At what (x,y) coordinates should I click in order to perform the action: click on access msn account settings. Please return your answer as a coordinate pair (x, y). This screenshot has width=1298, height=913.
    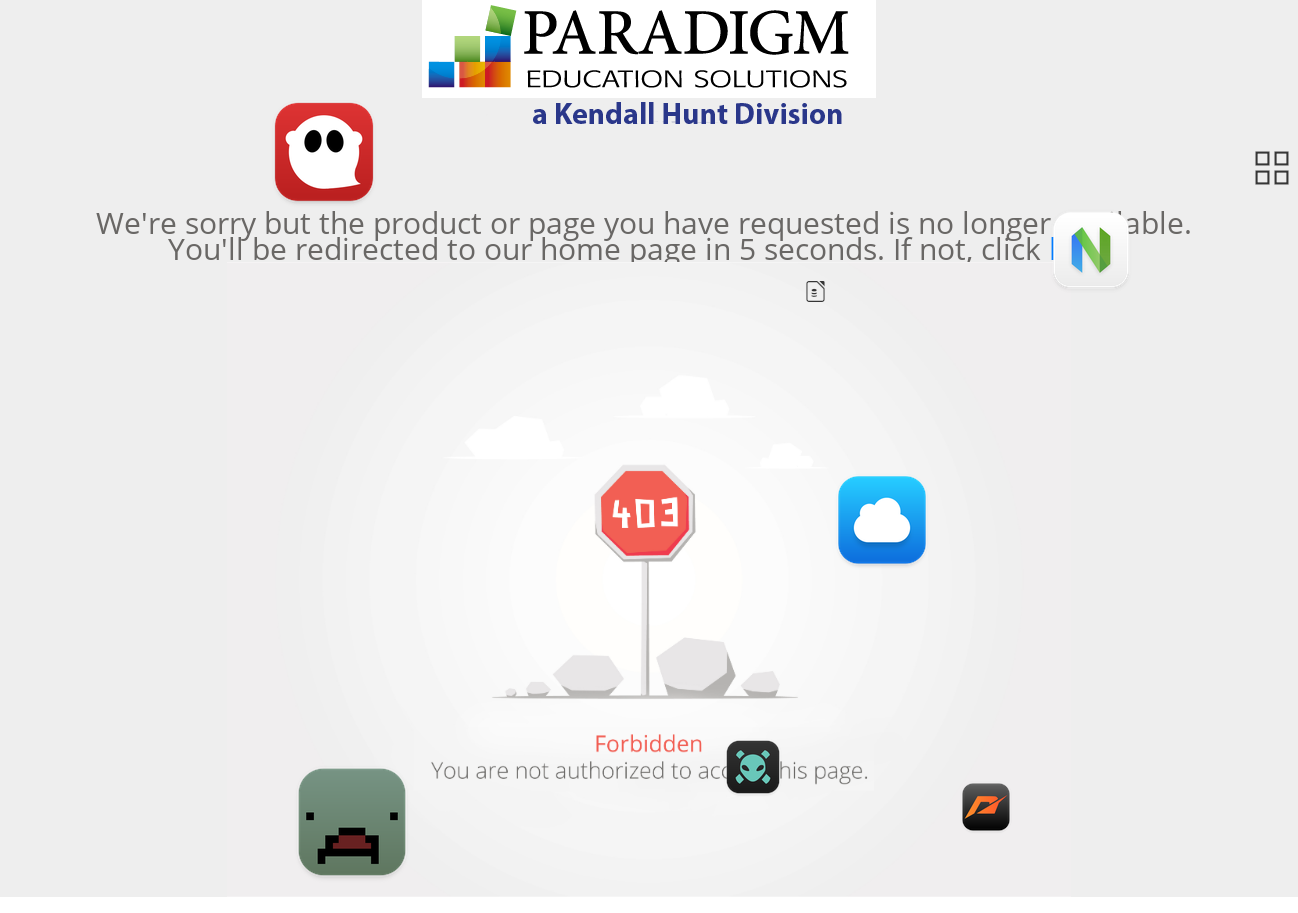
    Looking at the image, I should click on (1272, 168).